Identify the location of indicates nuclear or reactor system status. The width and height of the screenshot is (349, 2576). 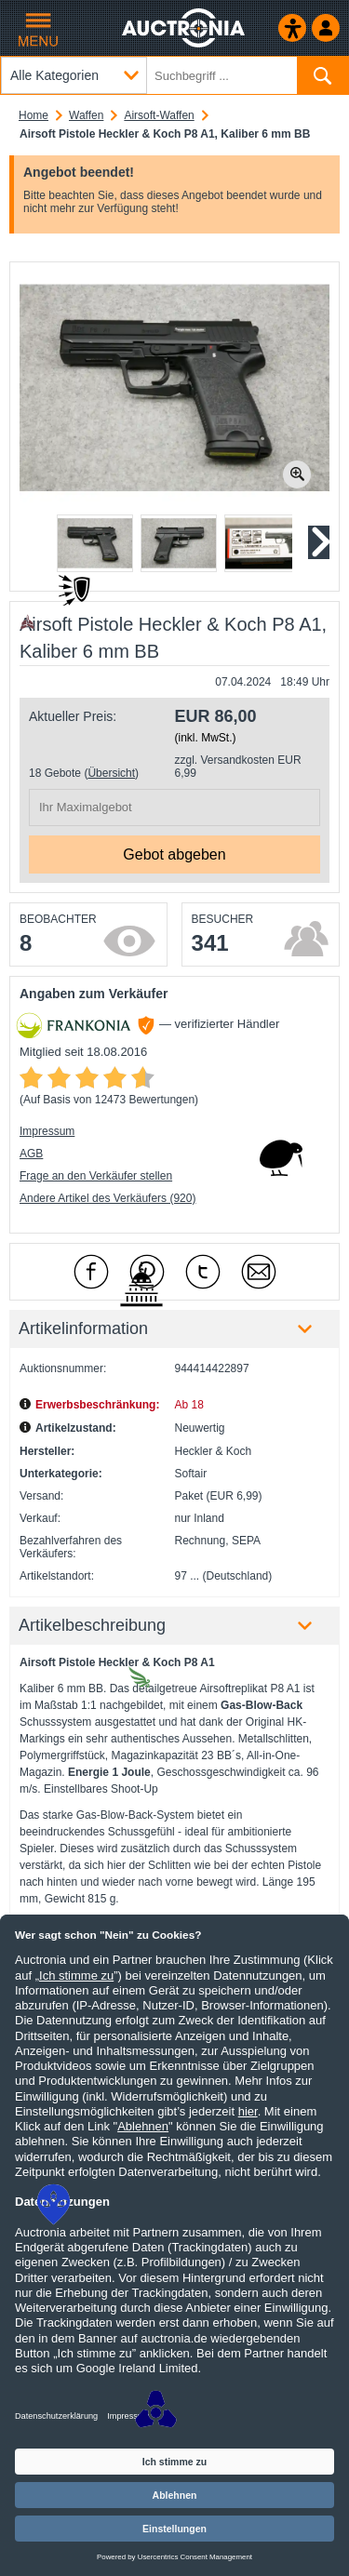
(155, 2409).